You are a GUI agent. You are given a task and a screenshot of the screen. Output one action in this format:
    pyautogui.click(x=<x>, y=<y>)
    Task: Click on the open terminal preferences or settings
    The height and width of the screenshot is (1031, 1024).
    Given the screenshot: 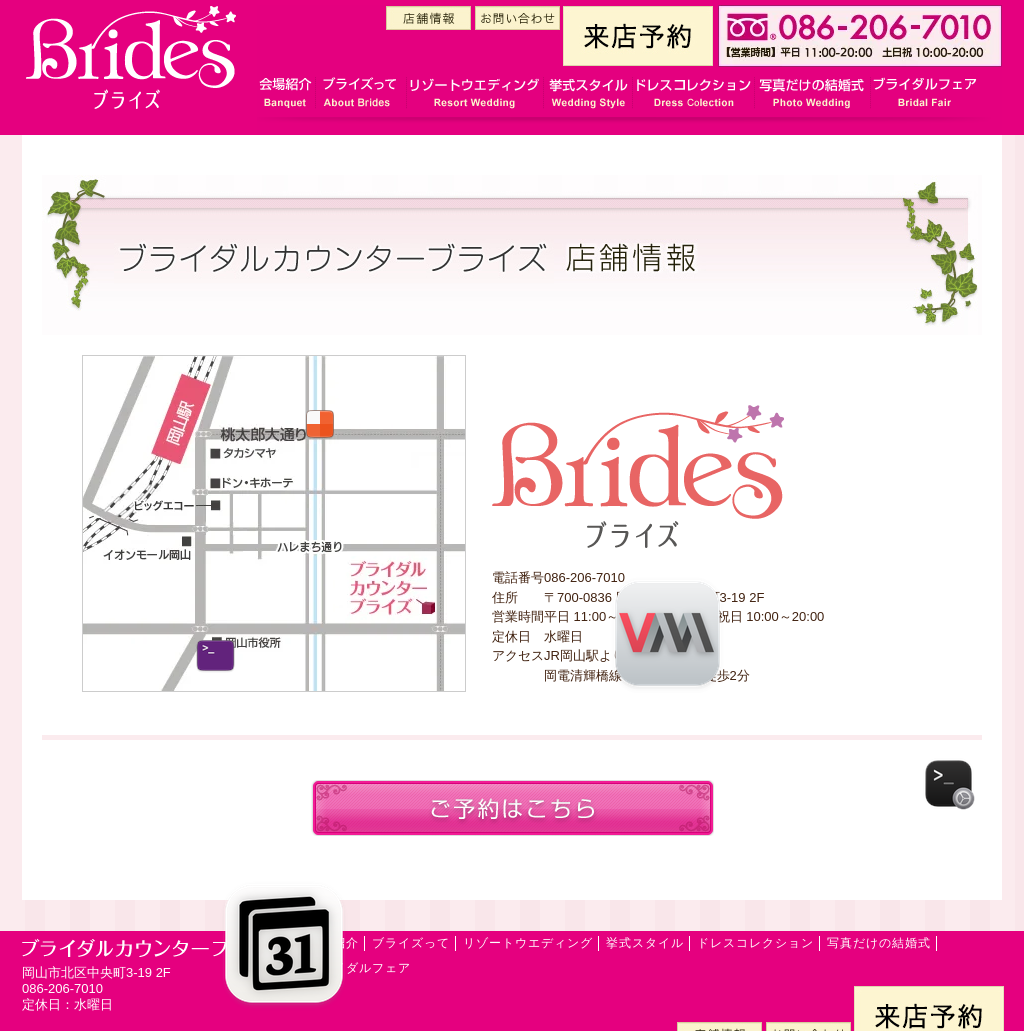 What is the action you would take?
    pyautogui.click(x=948, y=783)
    